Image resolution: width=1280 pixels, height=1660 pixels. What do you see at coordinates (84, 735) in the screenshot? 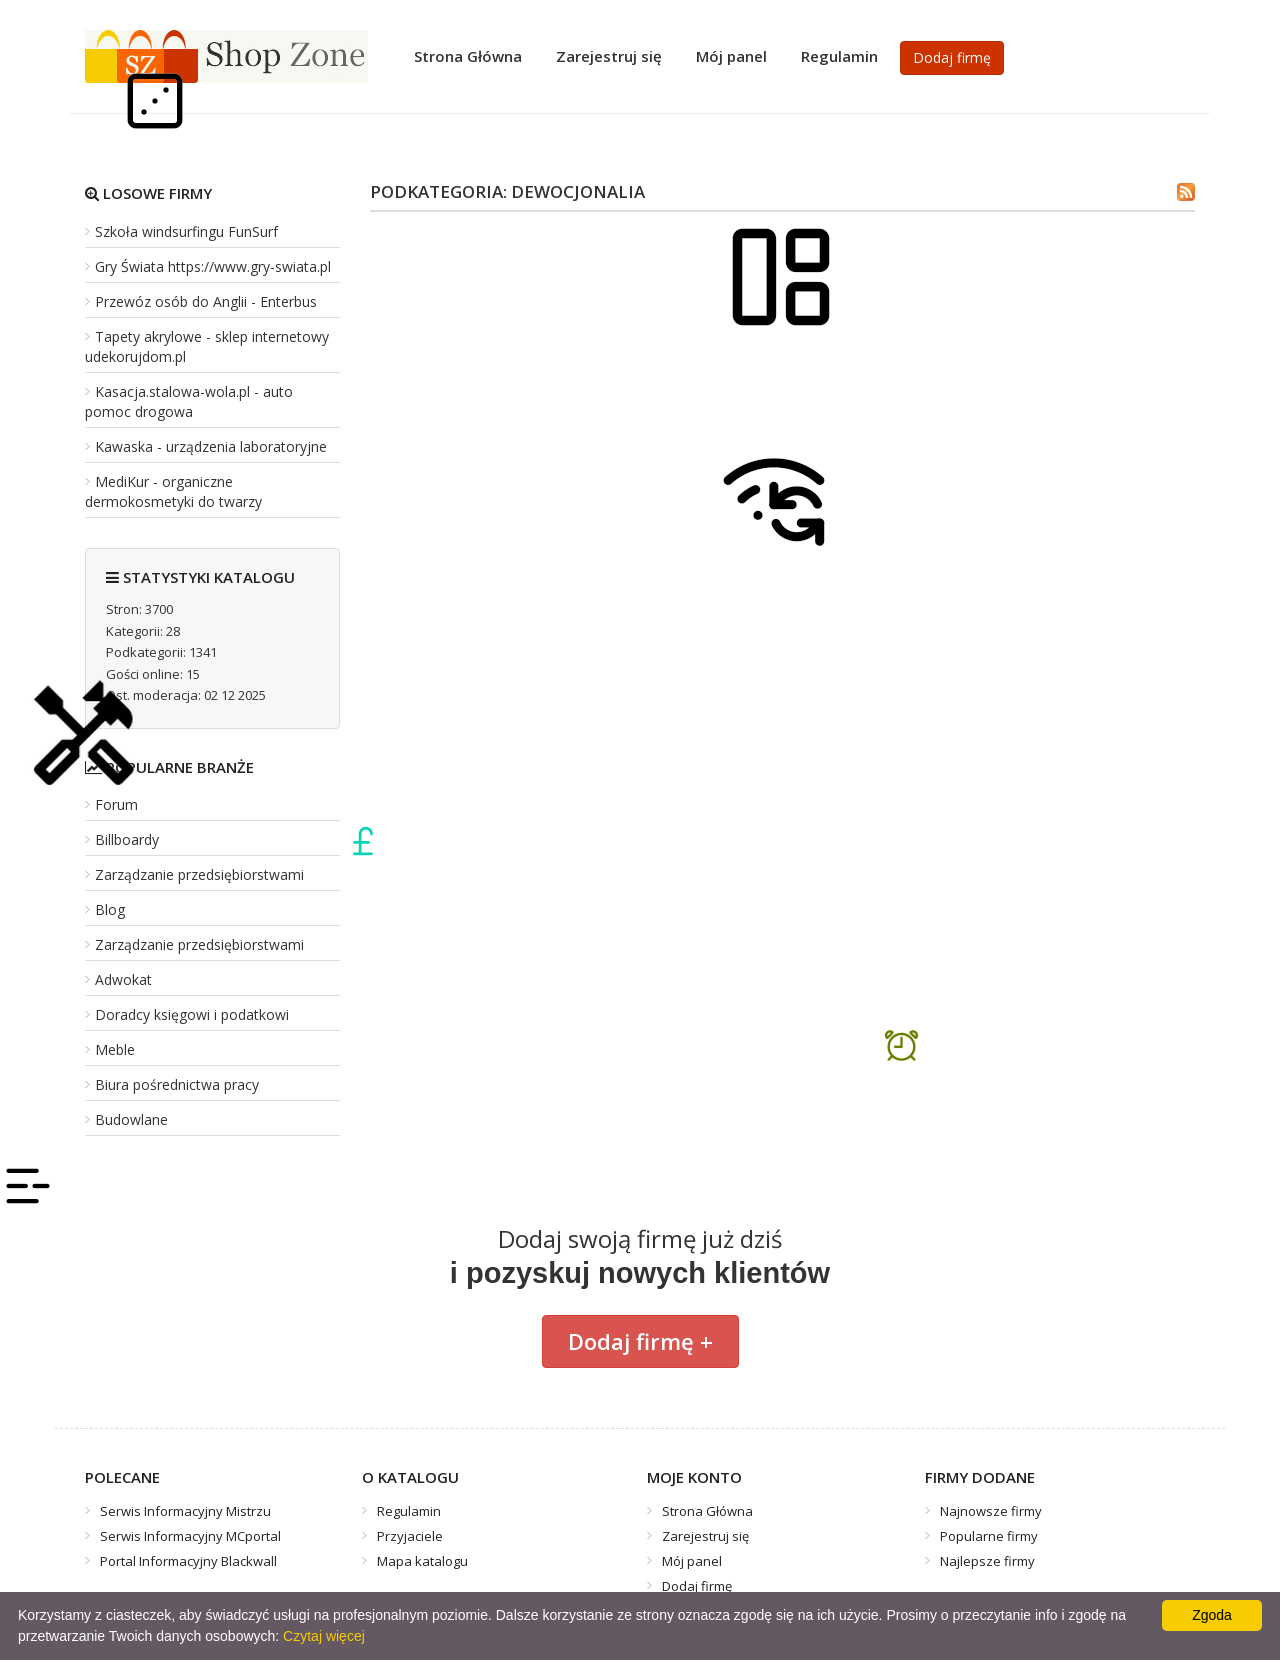
I see `access tools and settings` at bounding box center [84, 735].